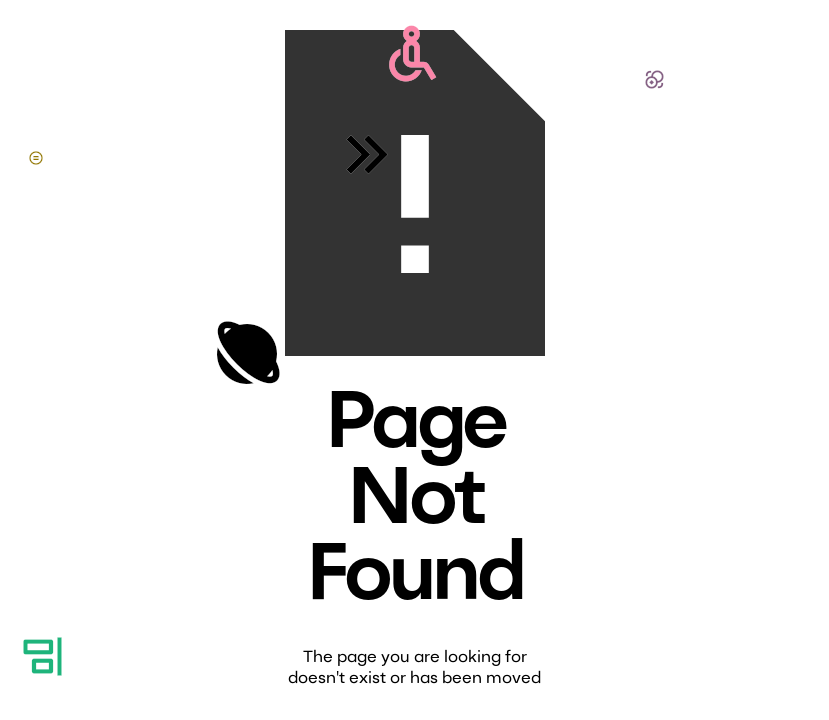 The width and height of the screenshot is (829, 720). What do you see at coordinates (42, 656) in the screenshot?
I see `align selected items to the right edge` at bounding box center [42, 656].